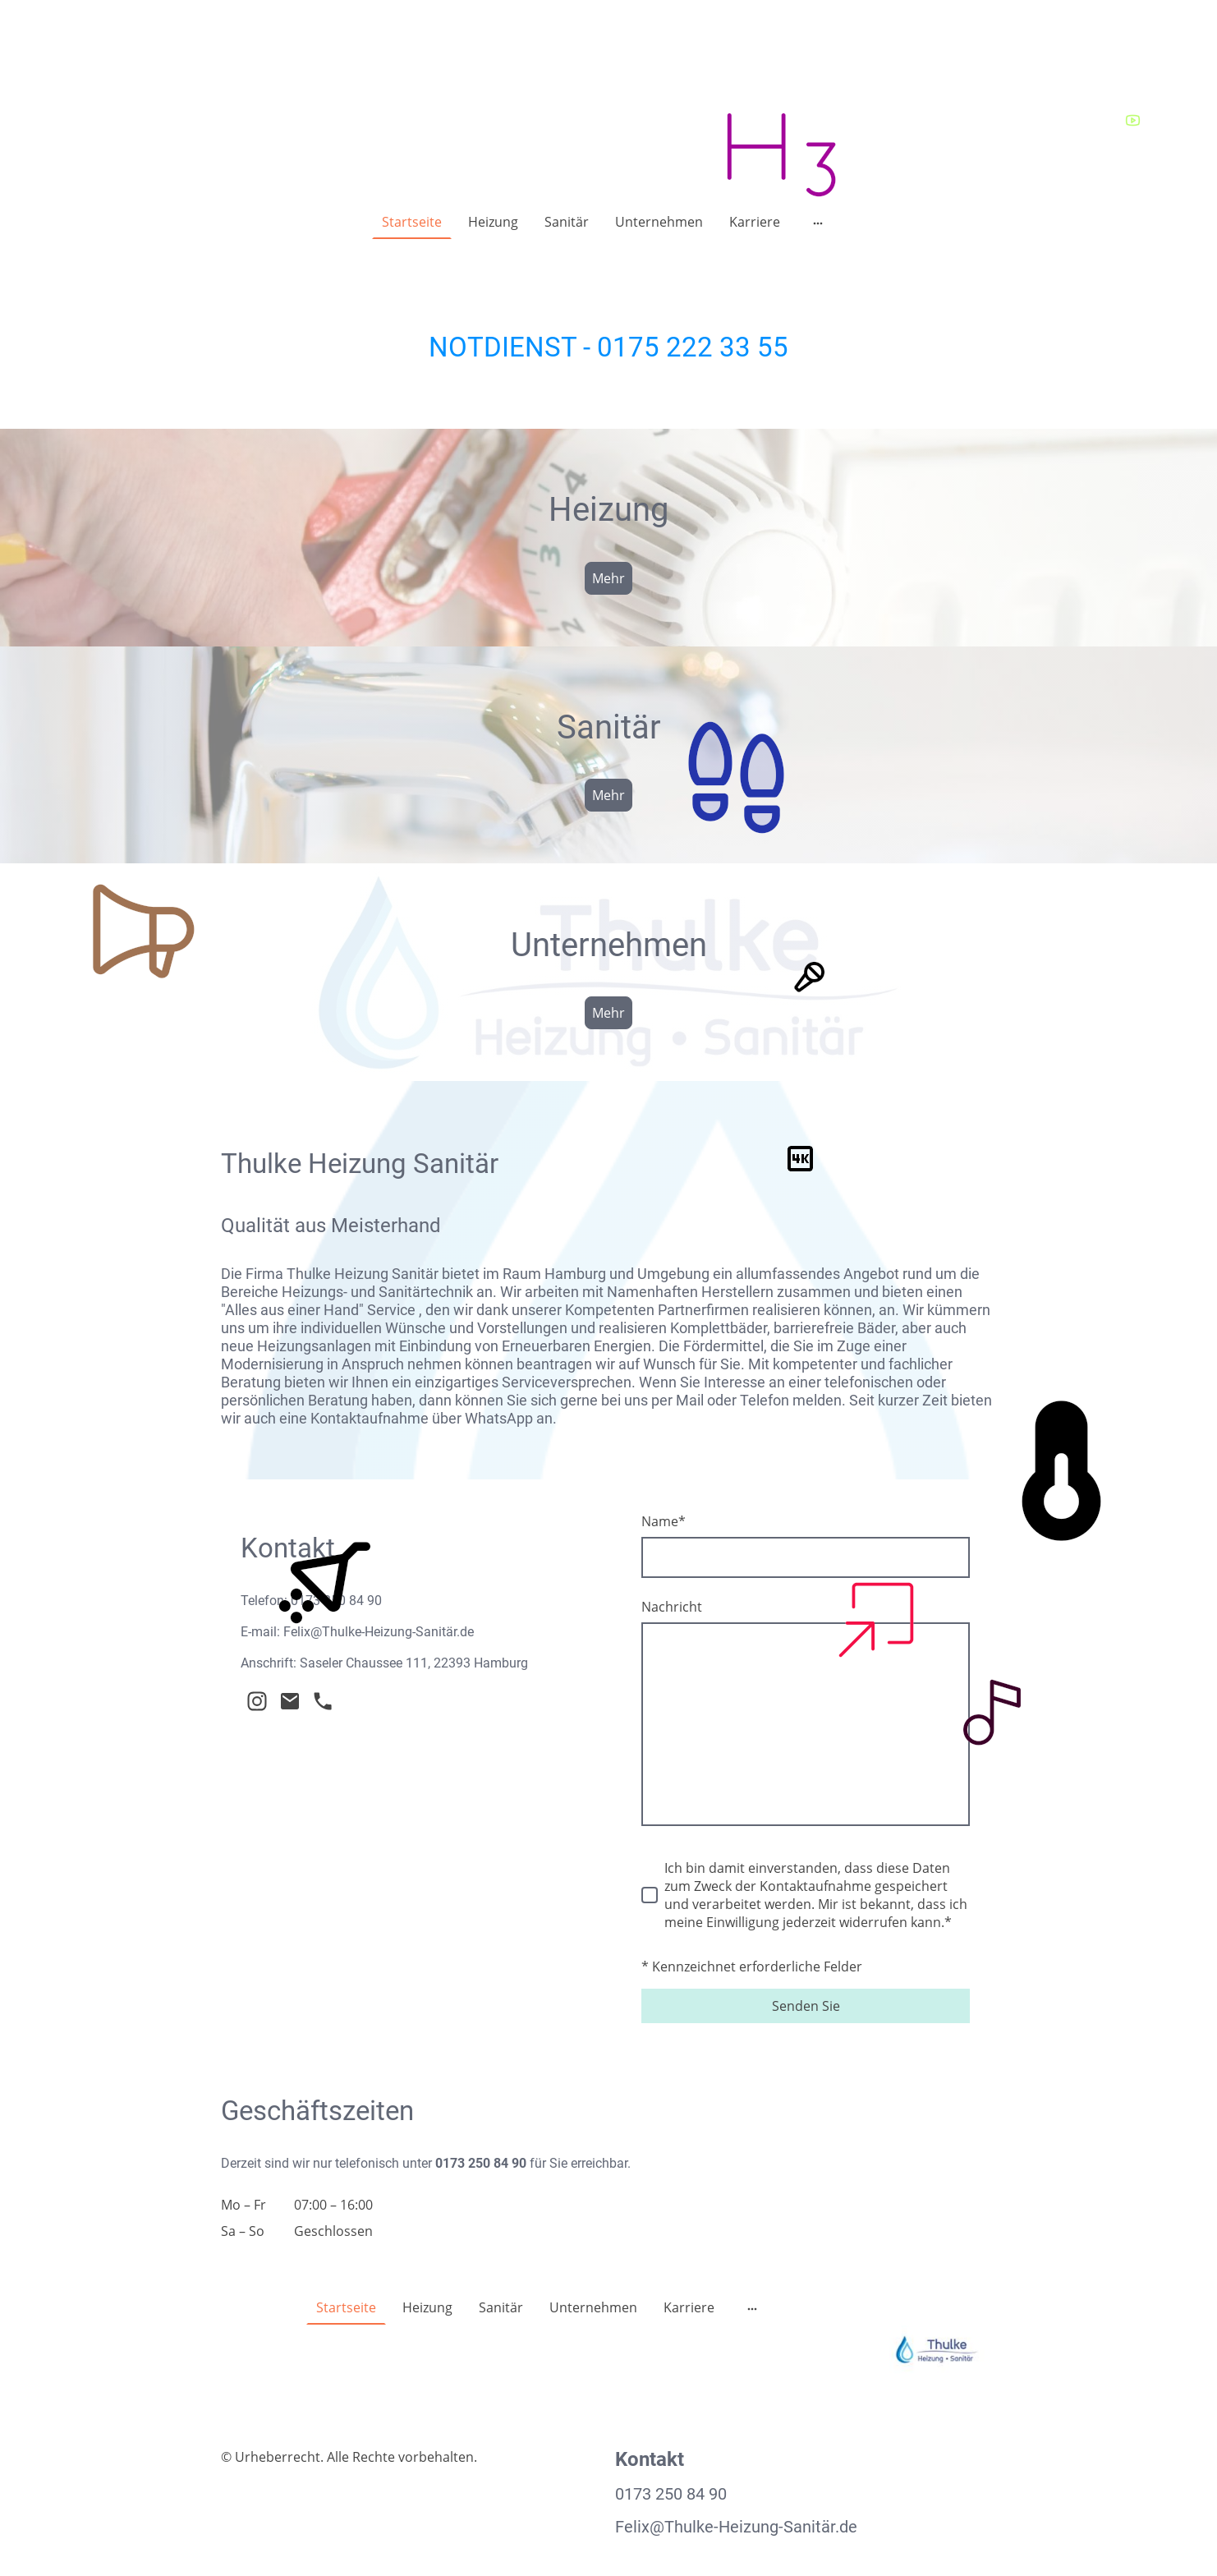 Image resolution: width=1217 pixels, height=2576 pixels. What do you see at coordinates (736, 777) in the screenshot?
I see `track your steps or walking activity` at bounding box center [736, 777].